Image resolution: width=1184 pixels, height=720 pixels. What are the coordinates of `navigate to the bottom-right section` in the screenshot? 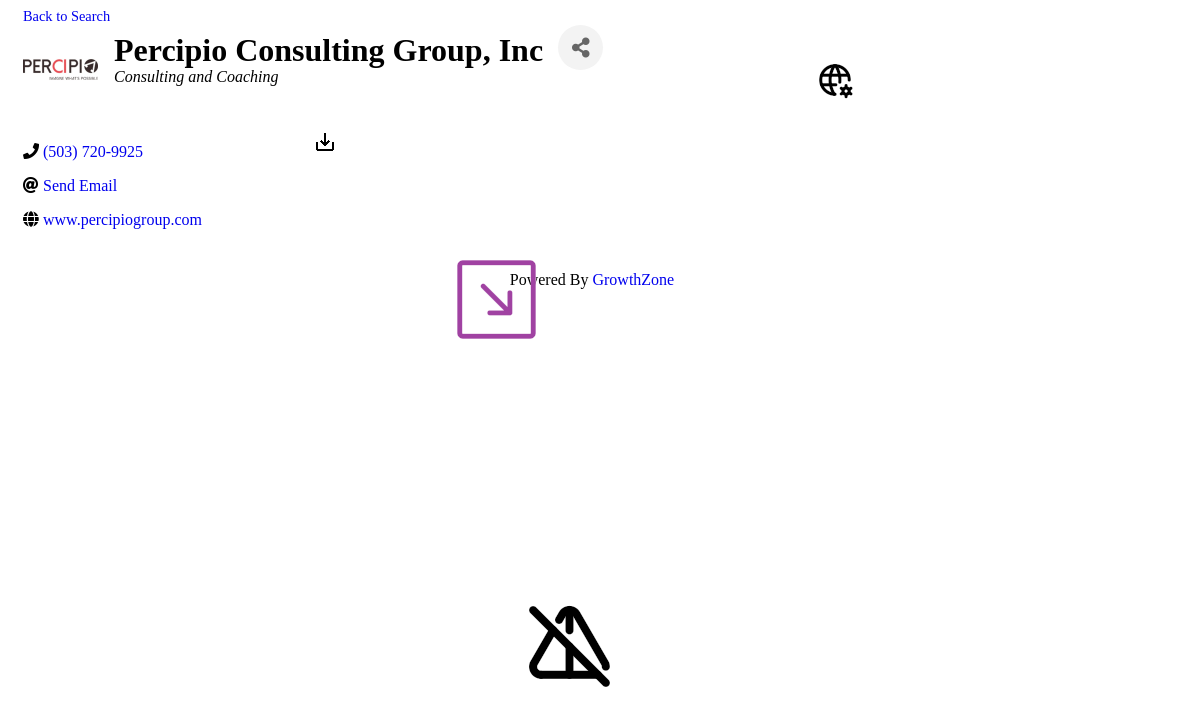 It's located at (496, 299).